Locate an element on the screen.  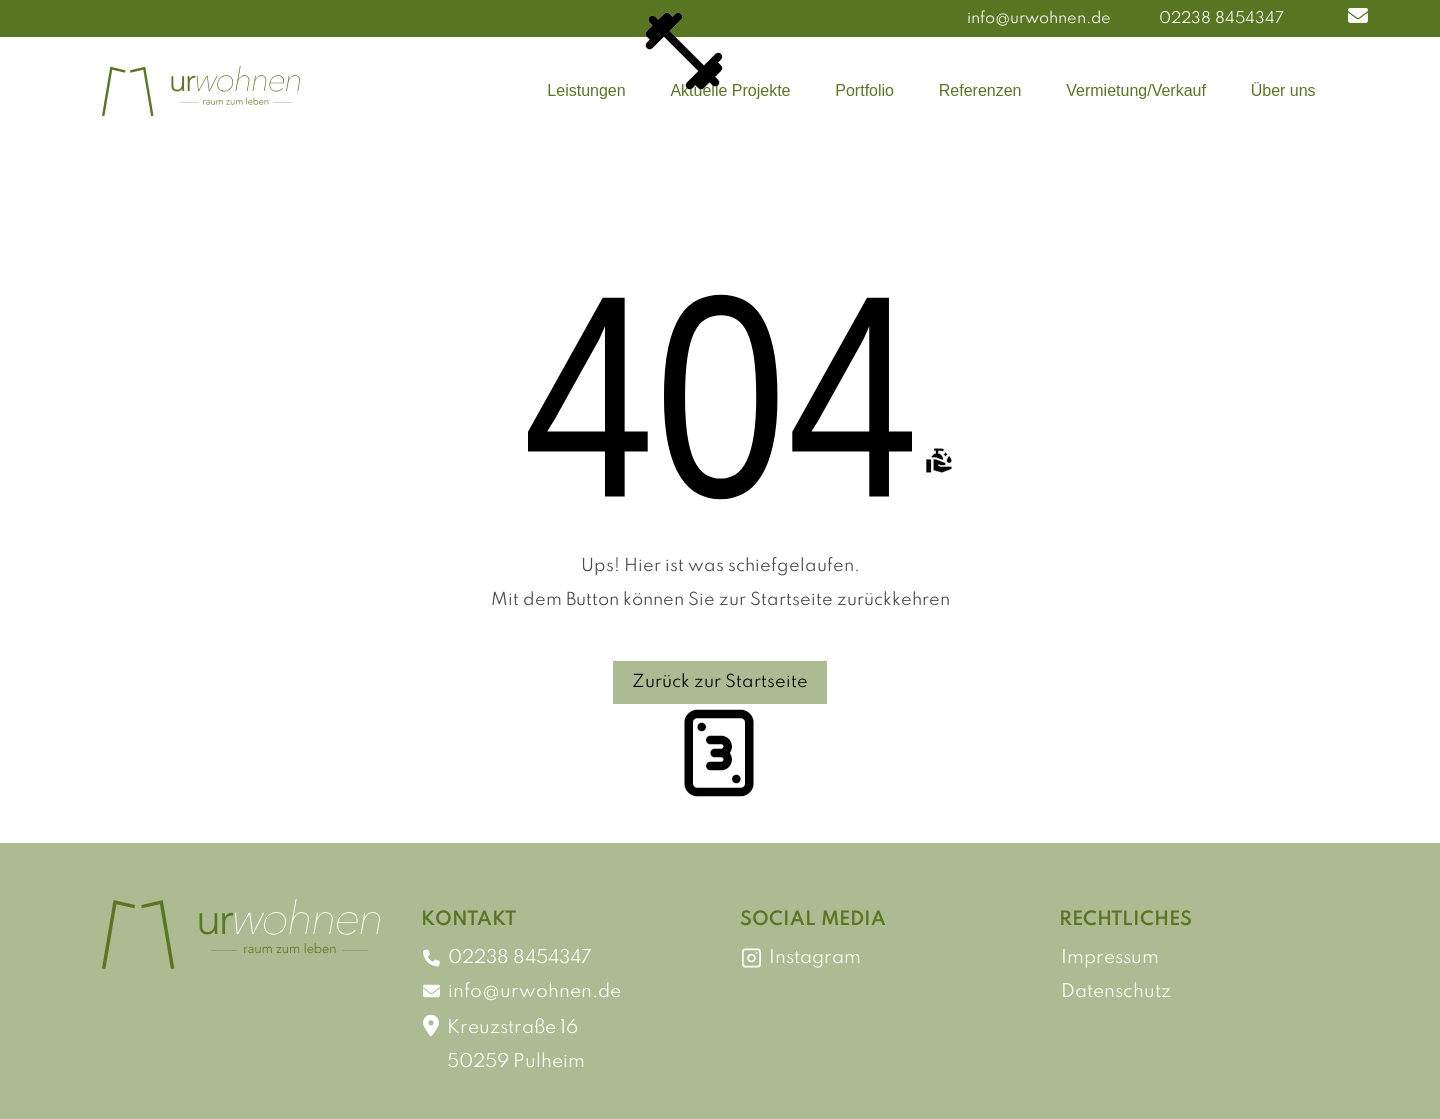
hand sanitizer or hand washing station available is located at coordinates (939, 460).